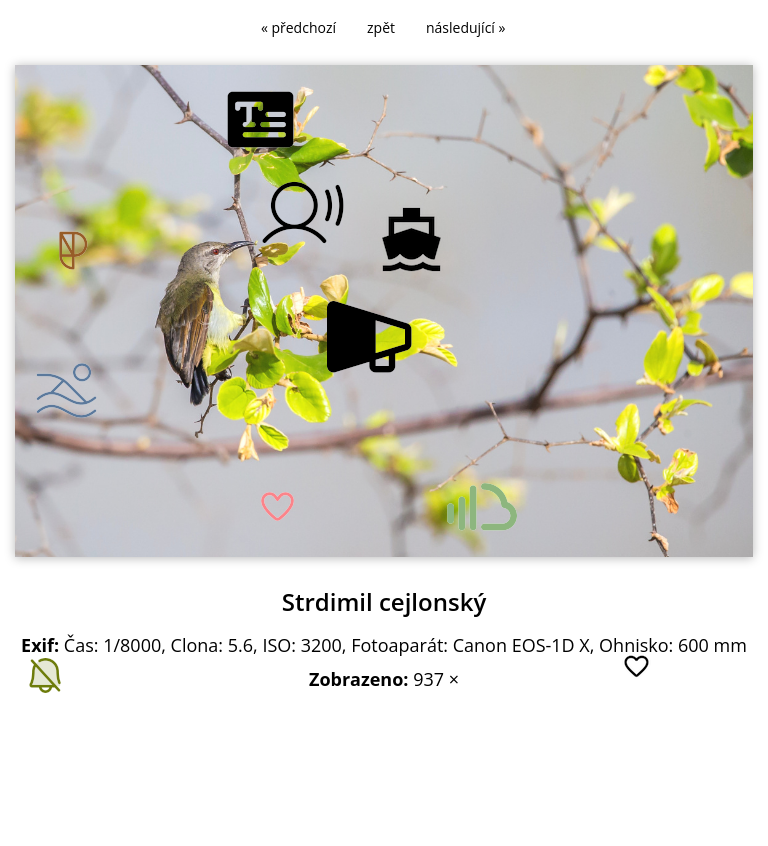  What do you see at coordinates (260, 119) in the screenshot?
I see `read articles from The New York Times` at bounding box center [260, 119].